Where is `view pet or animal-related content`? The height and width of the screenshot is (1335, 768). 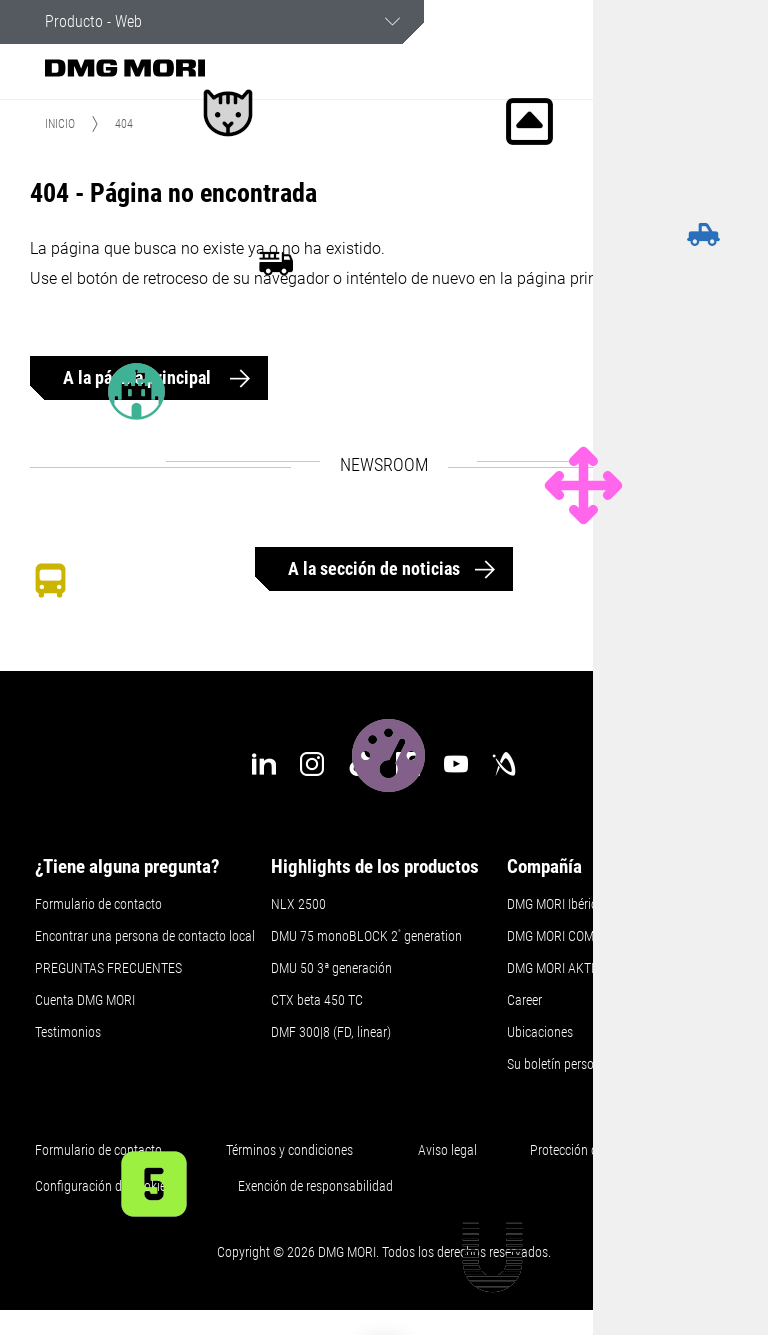
view pet or animal-related content is located at coordinates (228, 112).